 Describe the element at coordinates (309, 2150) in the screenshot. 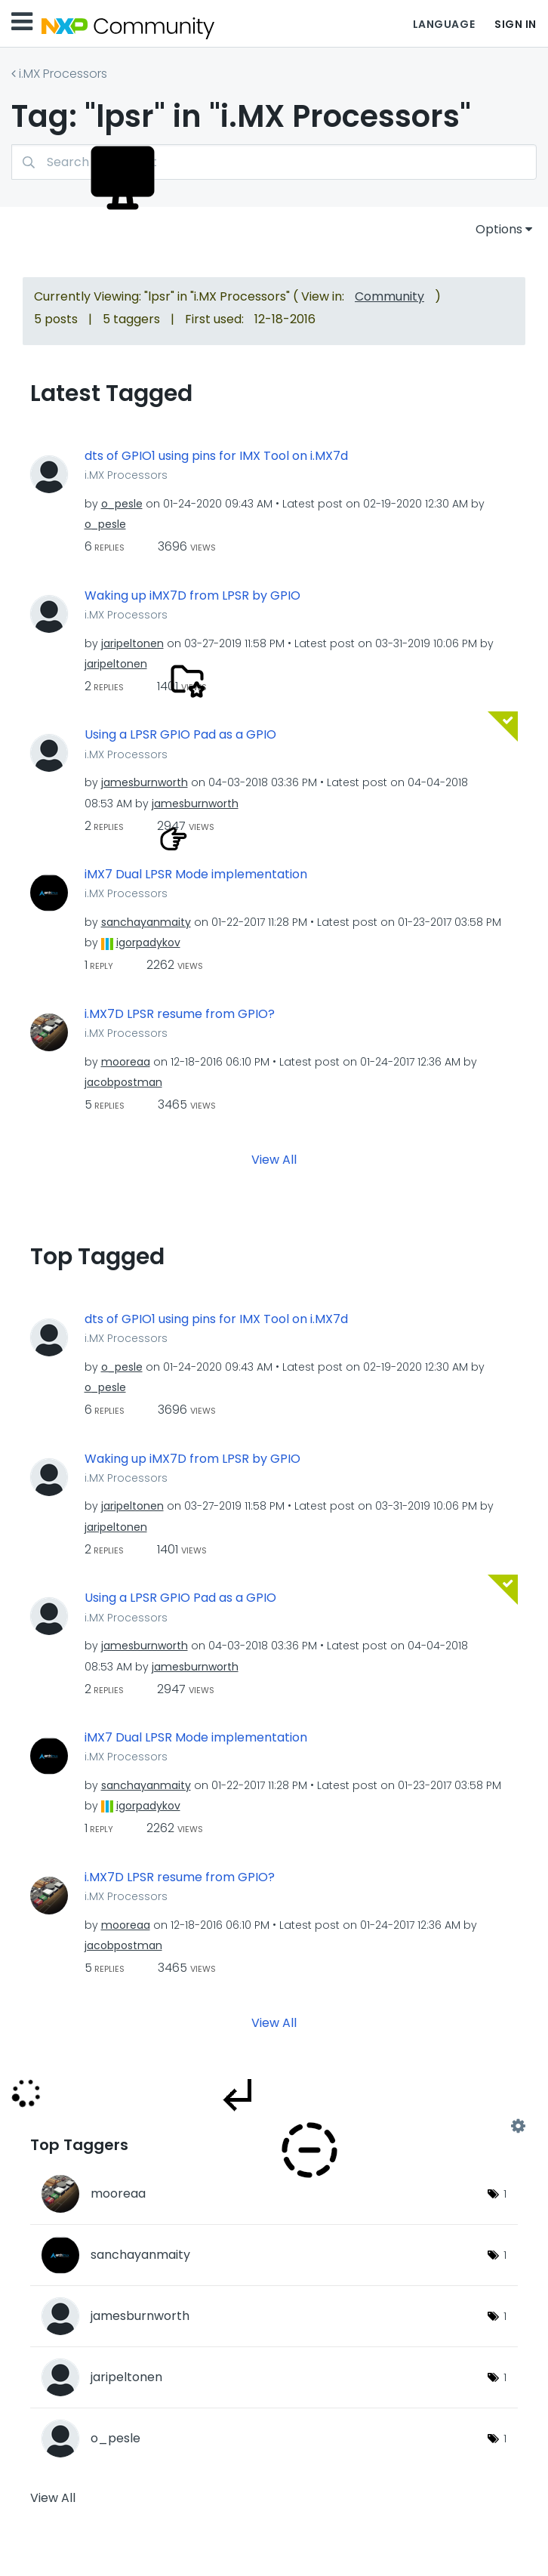

I see `remove item from a pending or draft state` at that location.